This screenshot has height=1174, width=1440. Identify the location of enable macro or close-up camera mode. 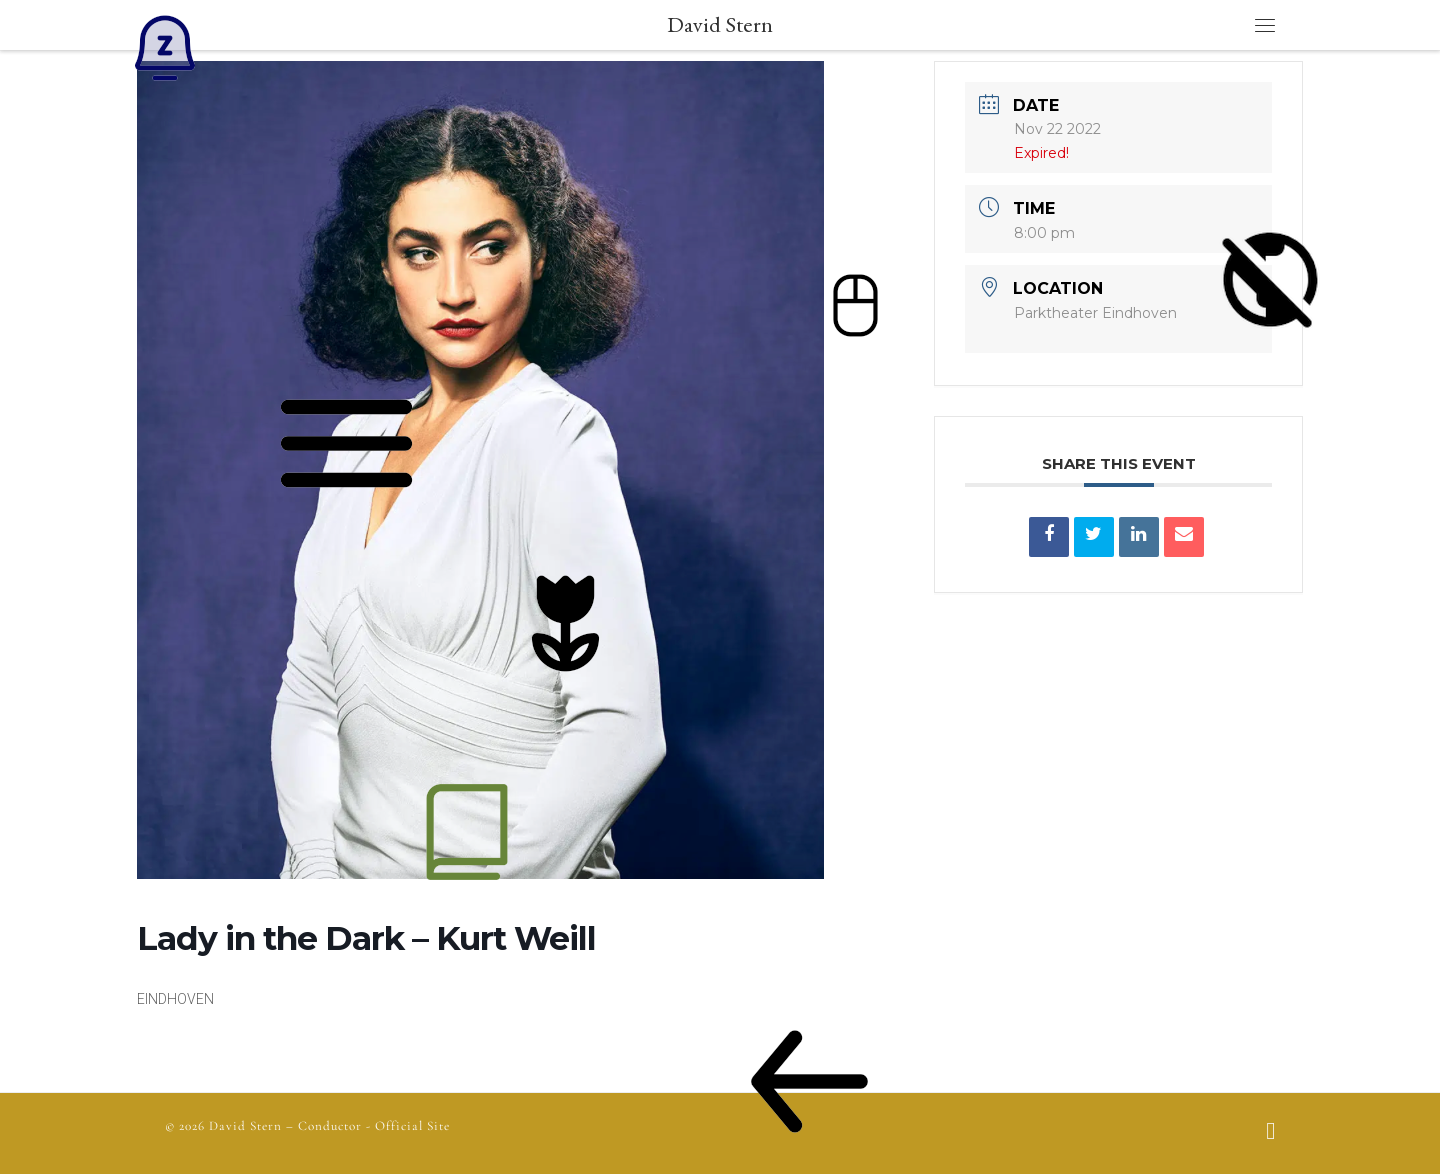
(565, 623).